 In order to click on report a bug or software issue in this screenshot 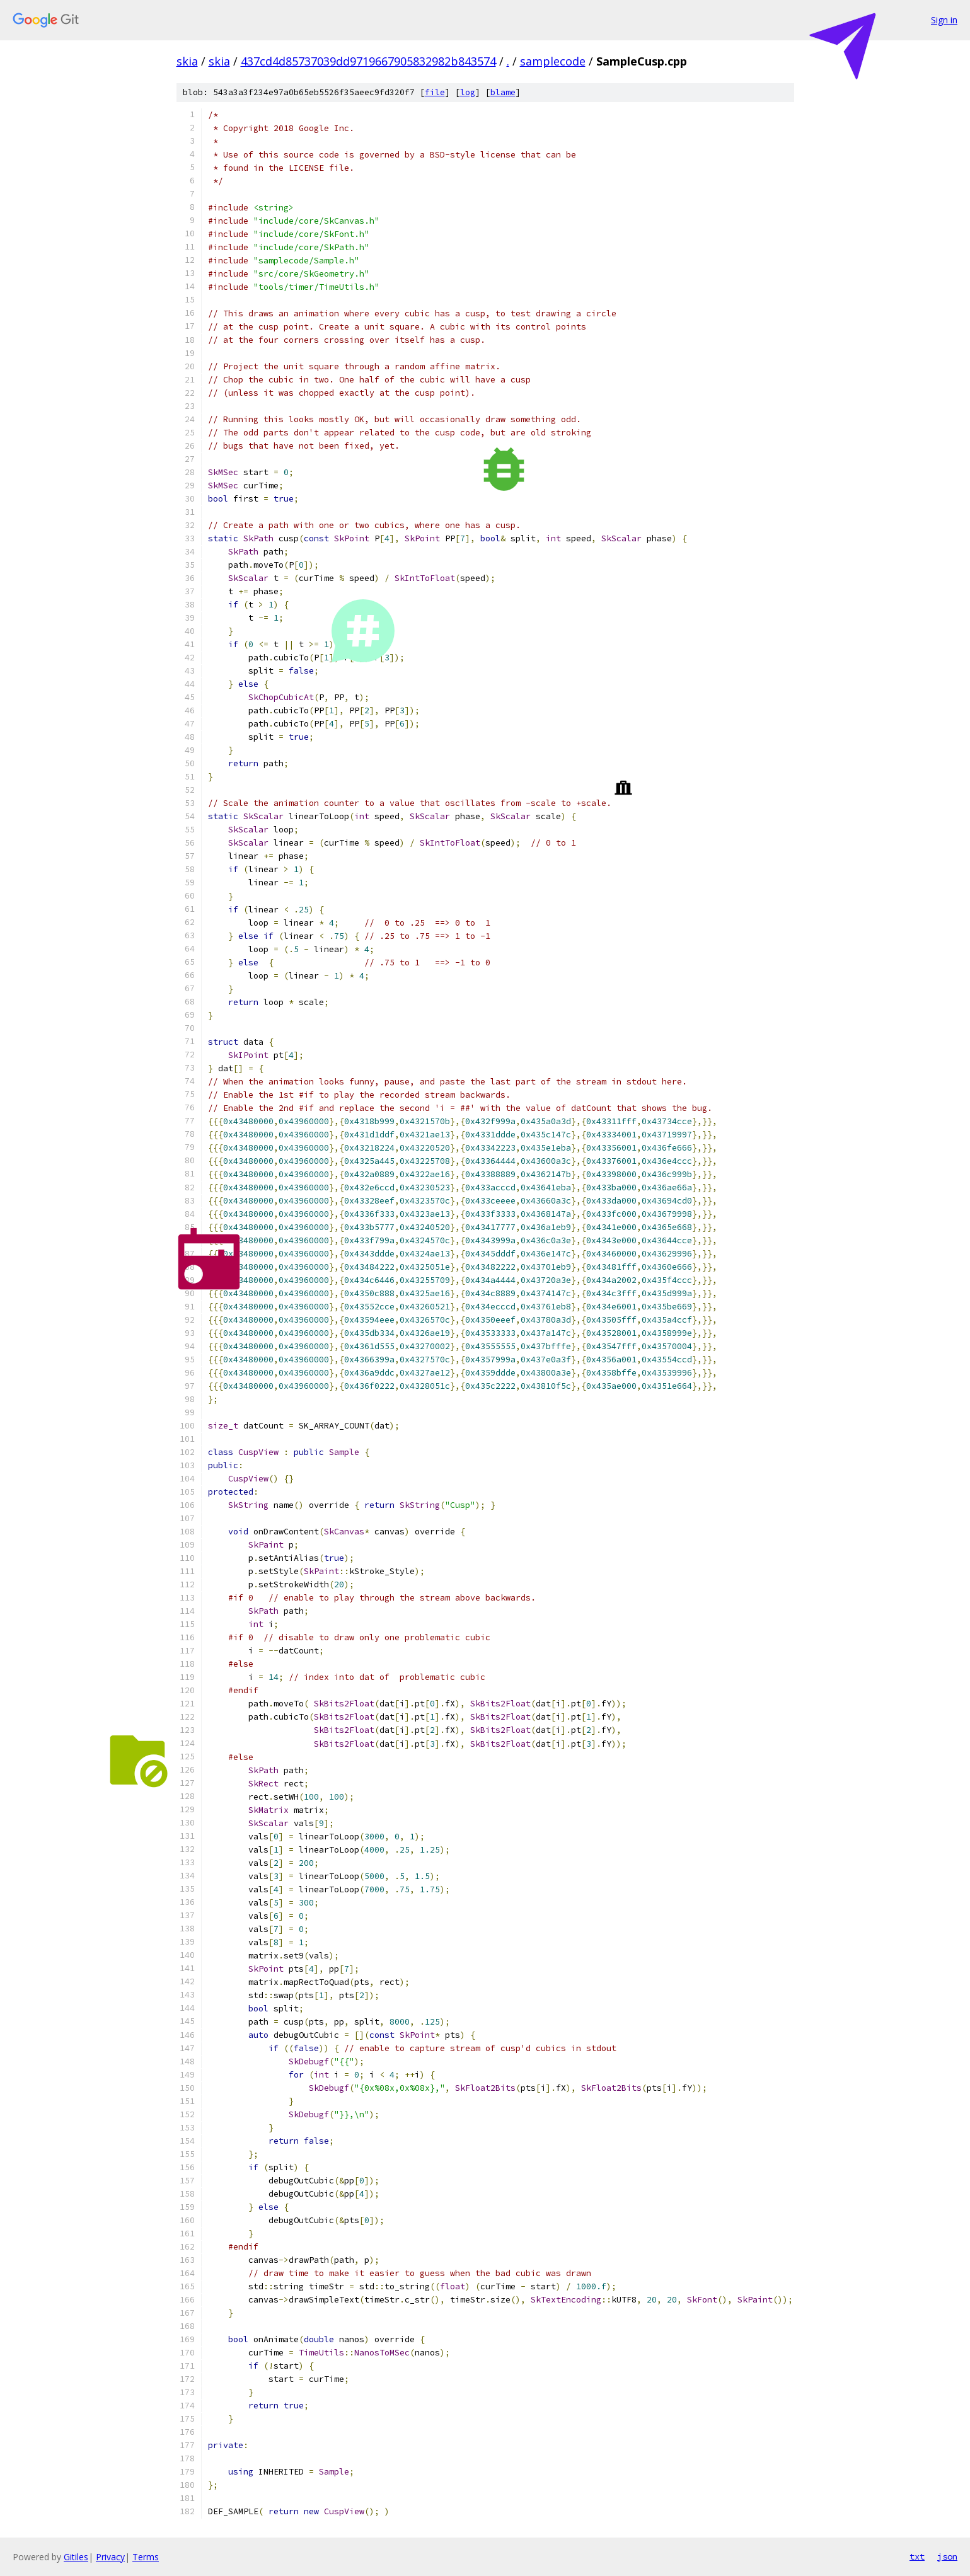, I will do `click(504, 468)`.